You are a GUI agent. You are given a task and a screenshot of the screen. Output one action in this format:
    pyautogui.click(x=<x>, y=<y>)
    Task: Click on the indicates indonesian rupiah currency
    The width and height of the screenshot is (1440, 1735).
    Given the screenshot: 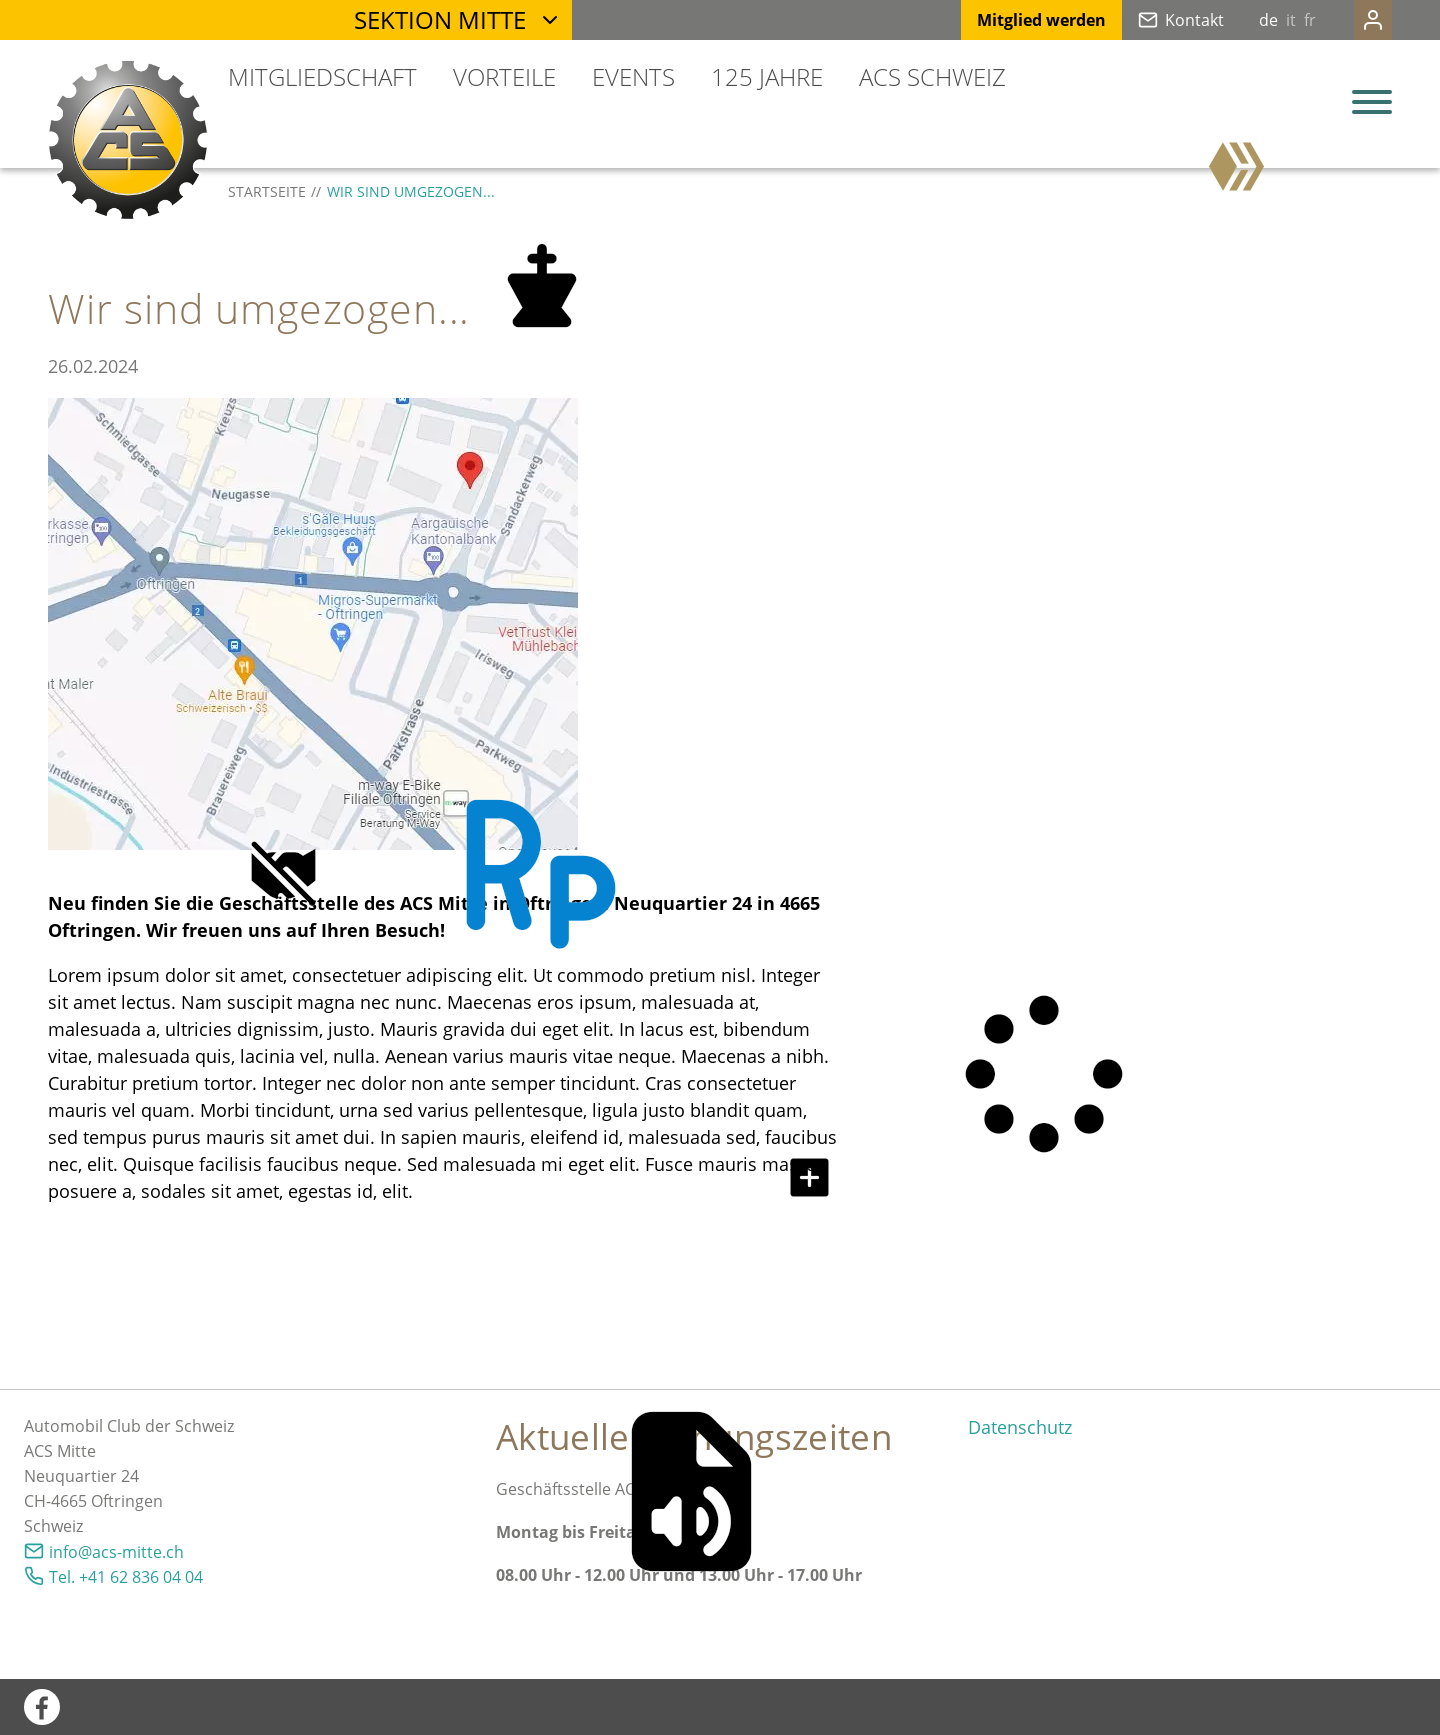 What is the action you would take?
    pyautogui.click(x=541, y=865)
    